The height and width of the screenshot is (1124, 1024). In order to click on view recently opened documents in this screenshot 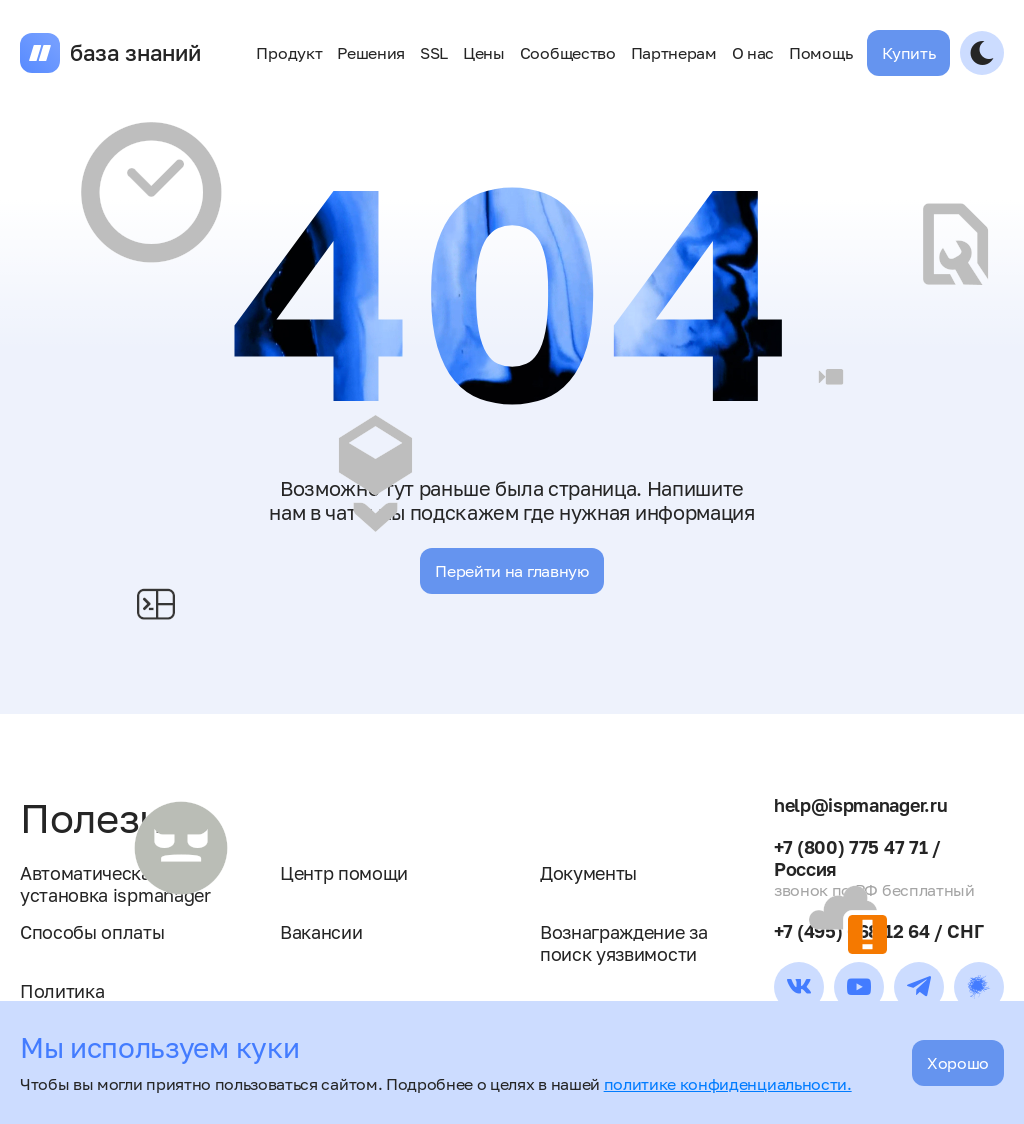, I will do `click(156, 197)`.